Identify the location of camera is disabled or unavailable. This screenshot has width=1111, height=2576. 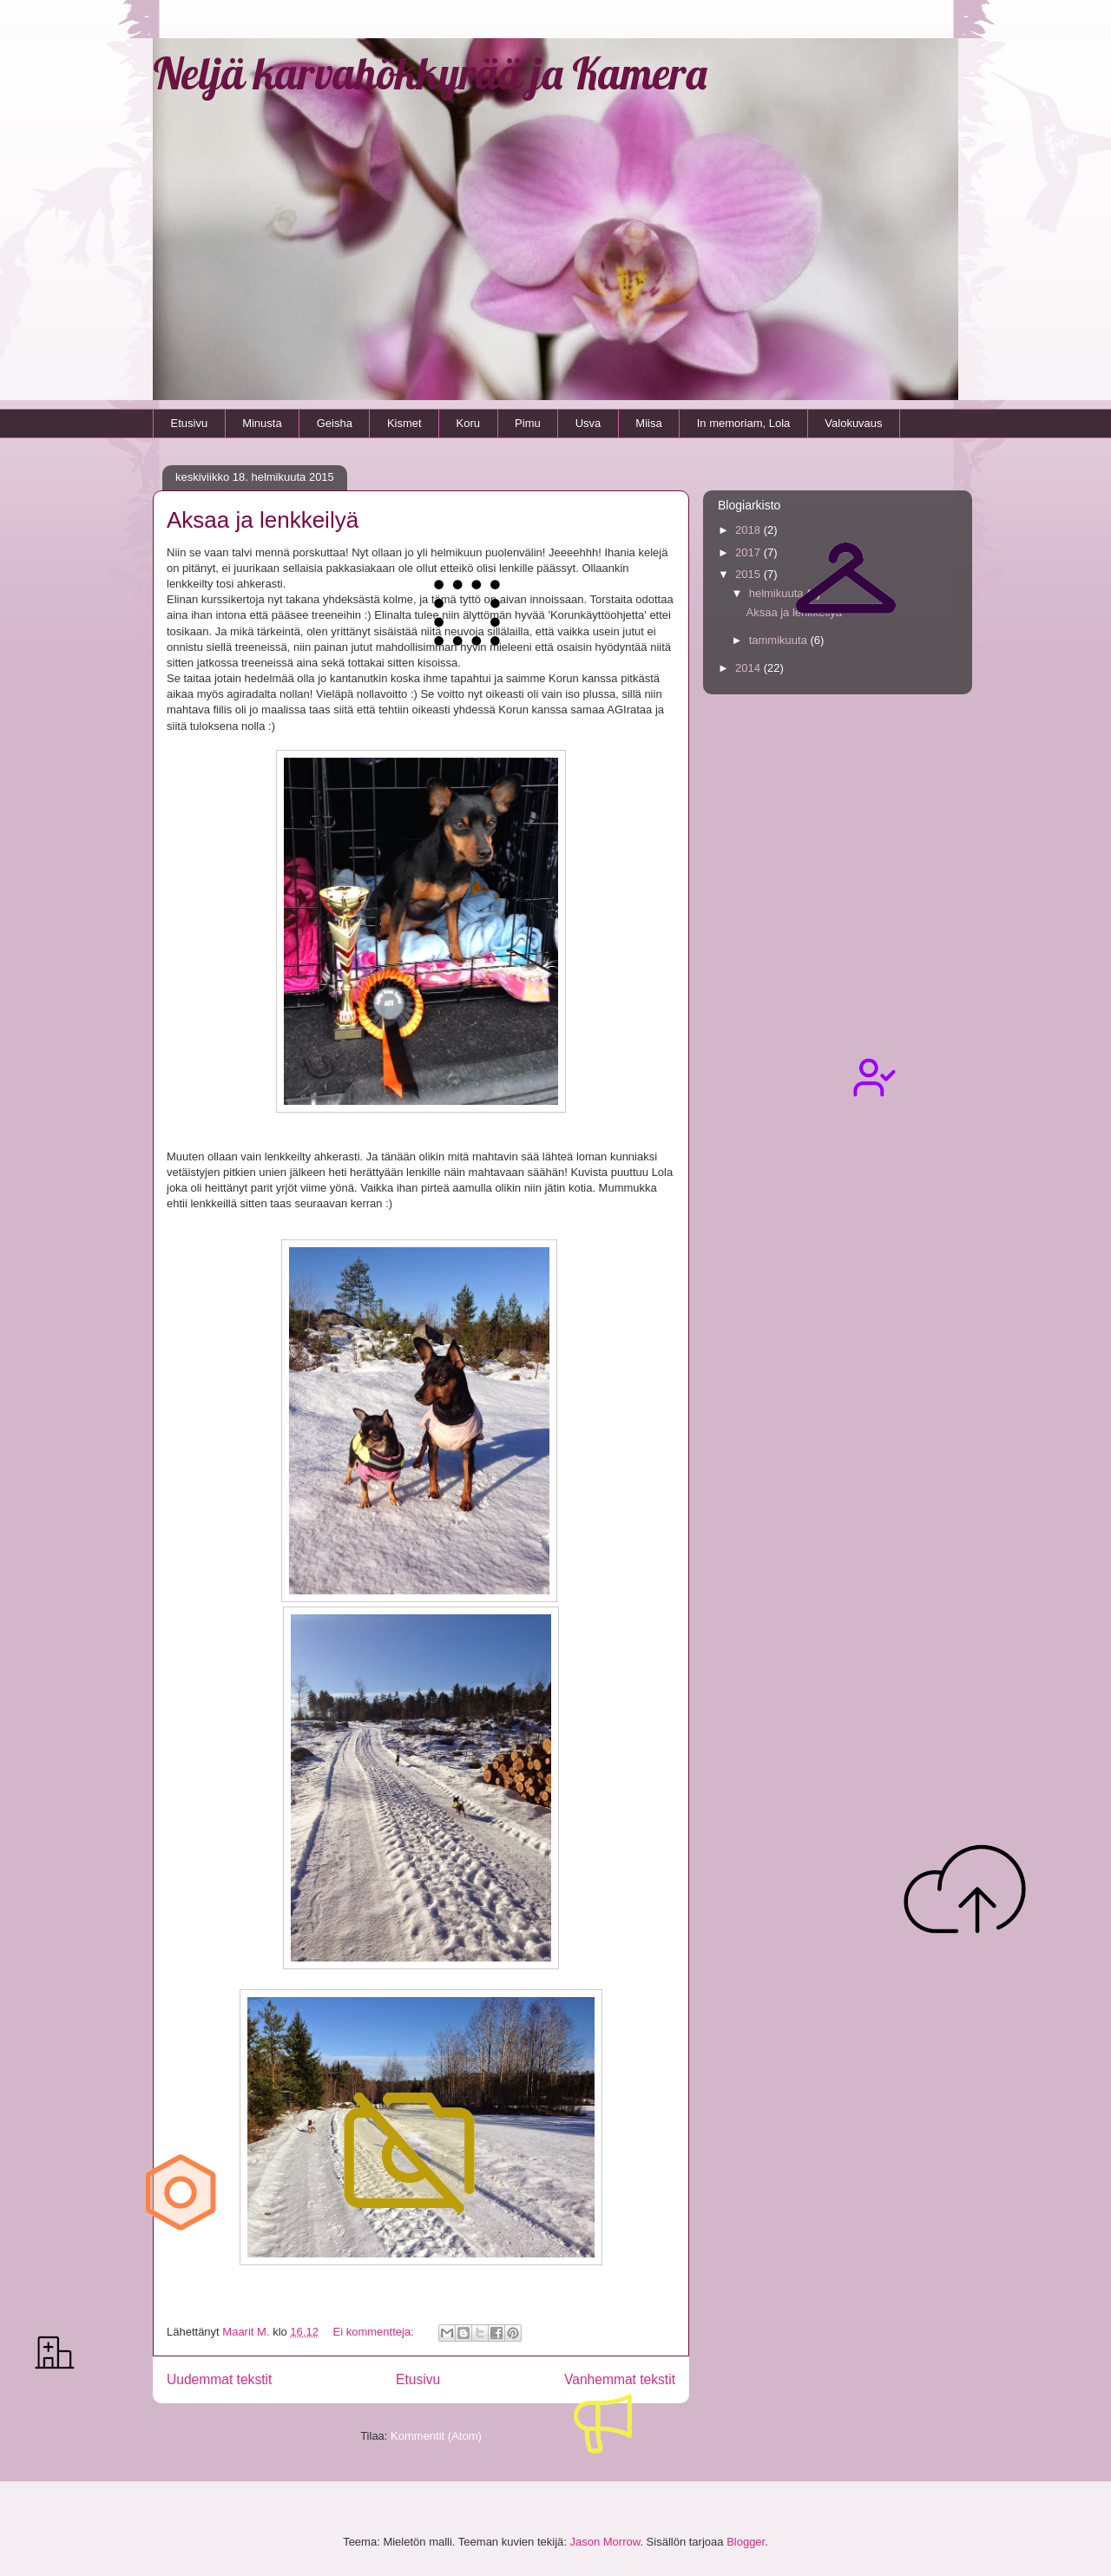
(409, 2152).